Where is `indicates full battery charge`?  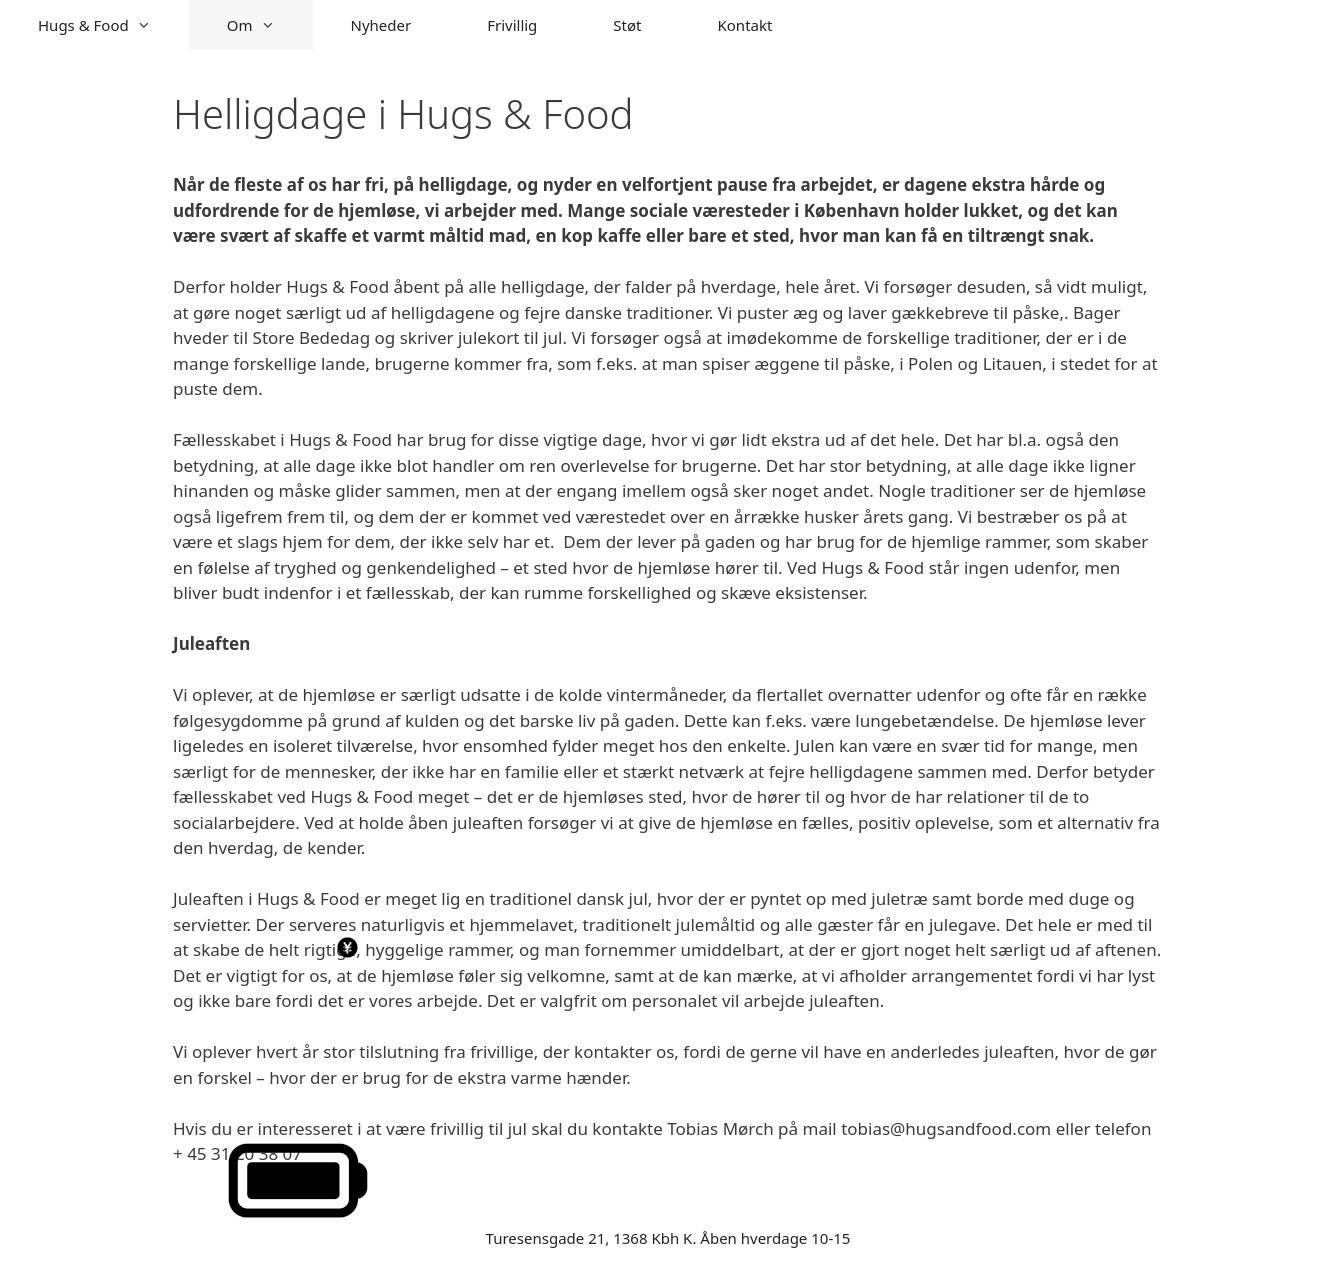
indicates full battery charge is located at coordinates (298, 1176).